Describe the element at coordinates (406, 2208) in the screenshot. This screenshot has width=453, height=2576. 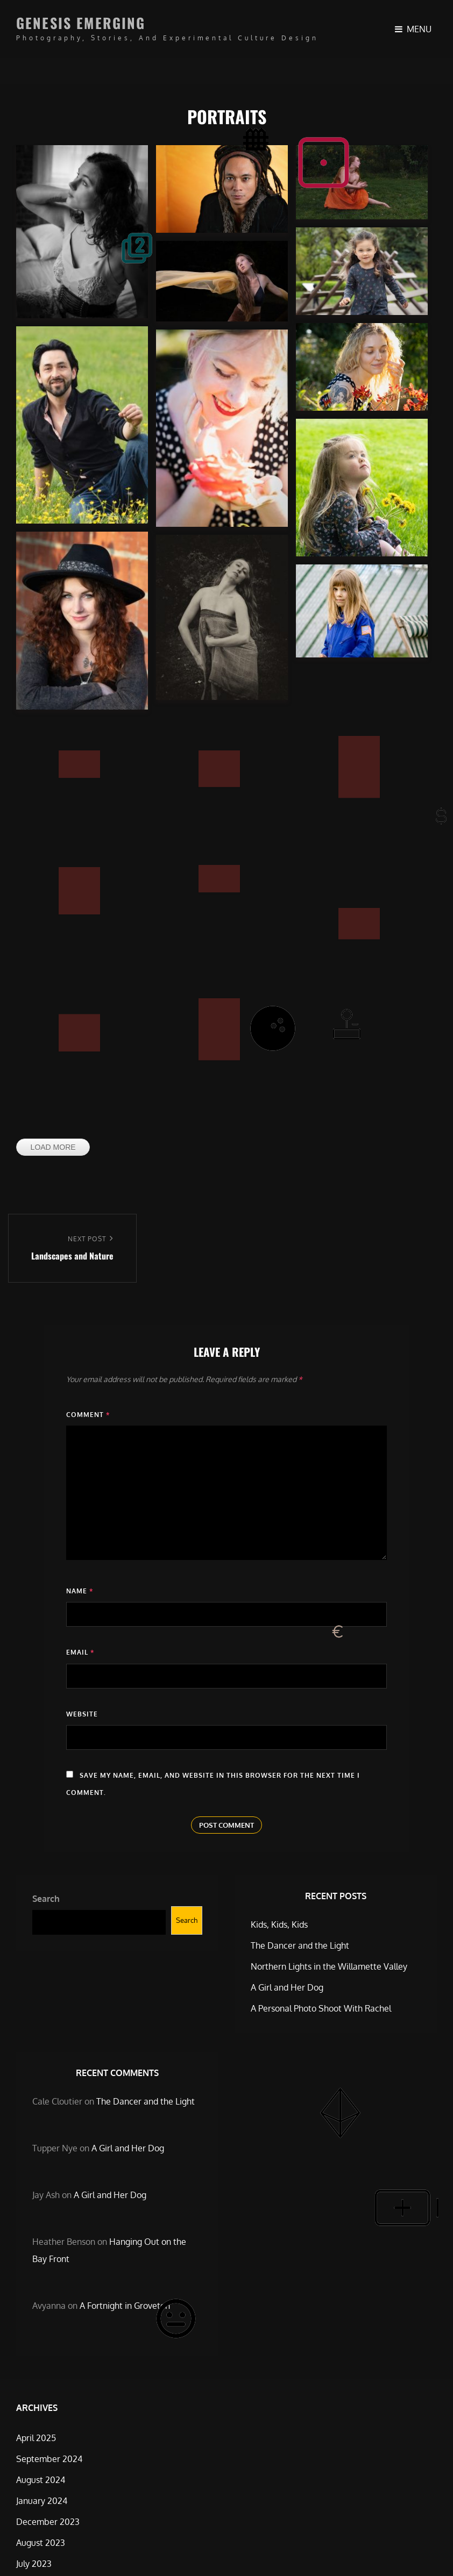
I see `add or extend battery life` at that location.